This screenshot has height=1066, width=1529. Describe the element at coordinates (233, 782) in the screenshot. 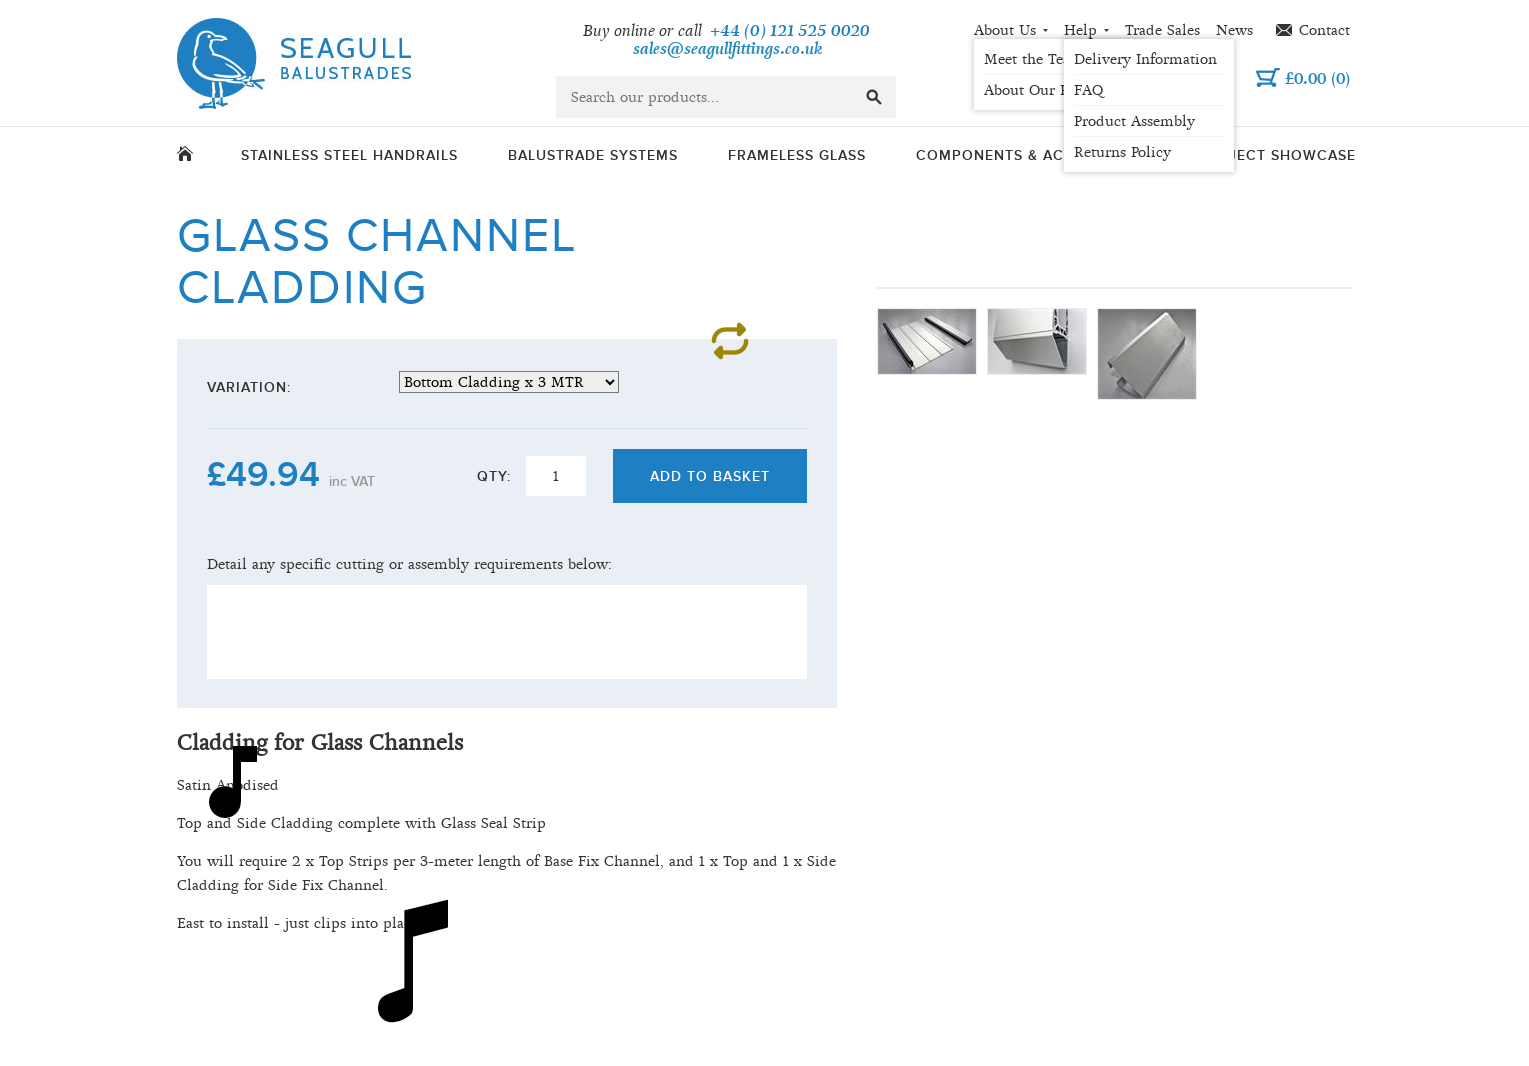

I see `access music or audio player` at that location.